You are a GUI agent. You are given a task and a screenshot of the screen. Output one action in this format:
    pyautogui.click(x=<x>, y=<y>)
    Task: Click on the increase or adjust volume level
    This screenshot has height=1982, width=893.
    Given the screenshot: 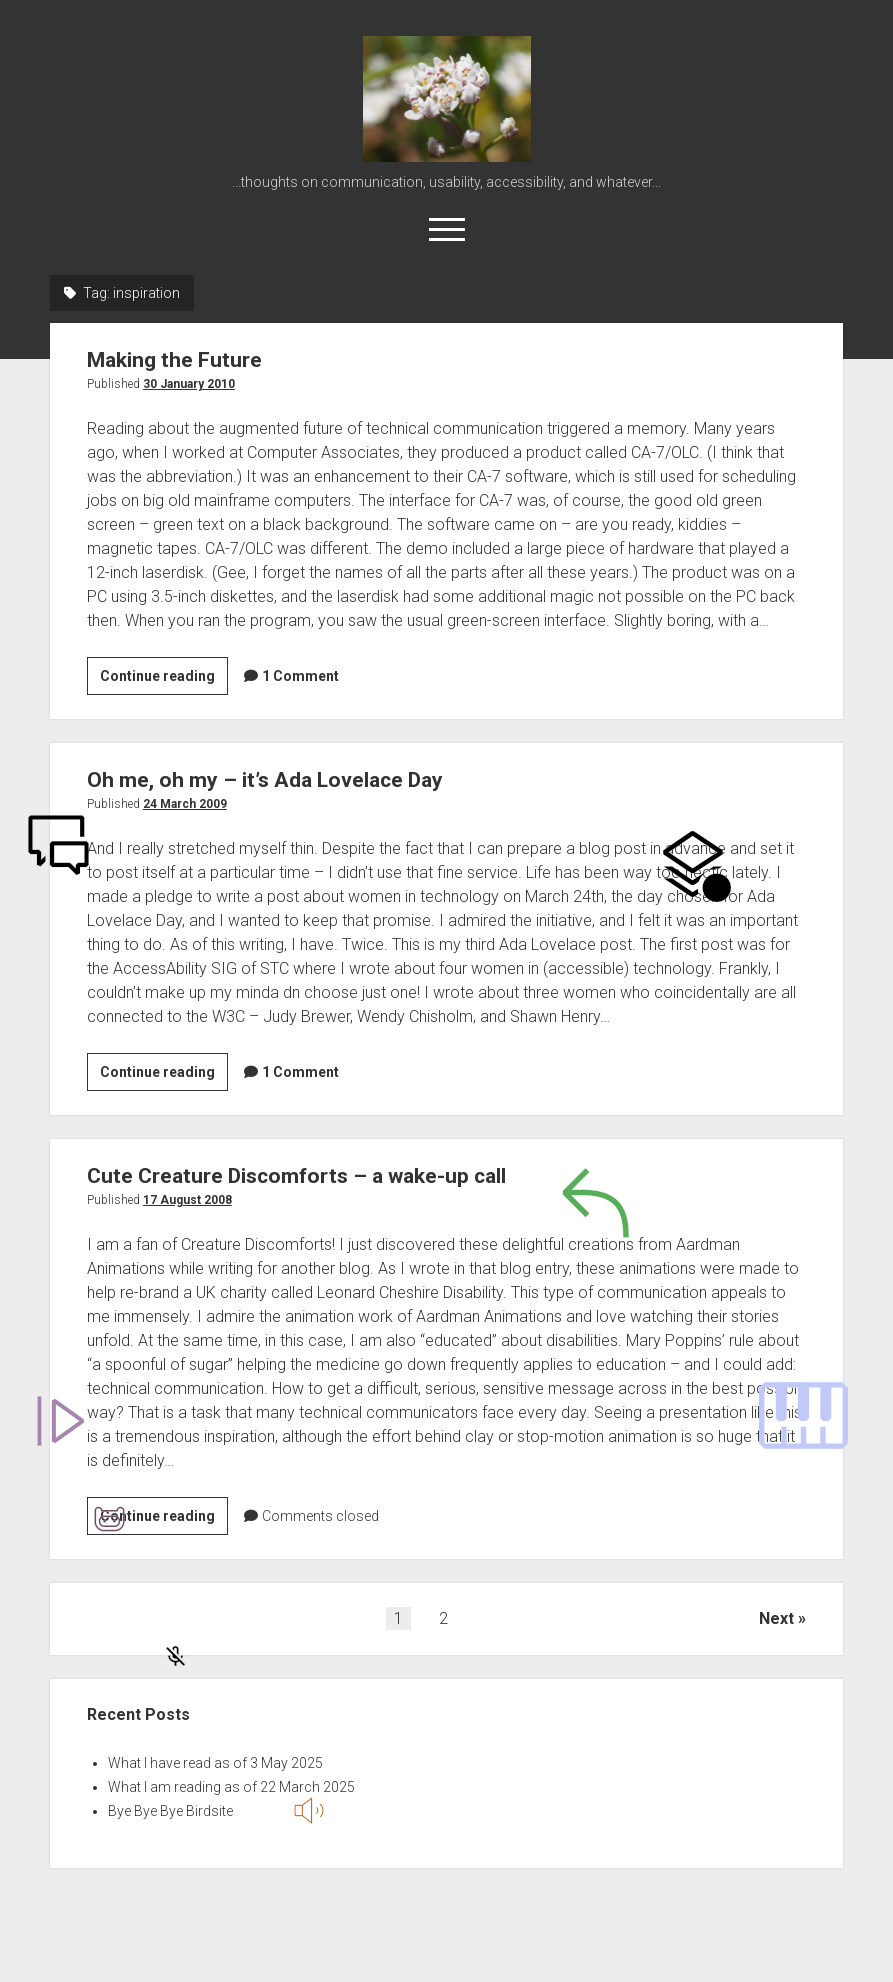 What is the action you would take?
    pyautogui.click(x=308, y=1810)
    